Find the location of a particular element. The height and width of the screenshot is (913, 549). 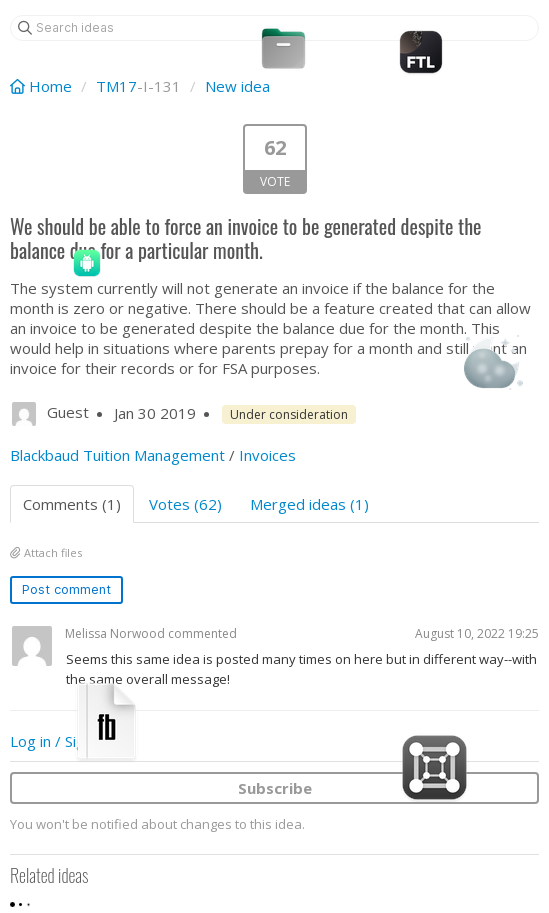

launch anbox android emulator is located at coordinates (87, 263).